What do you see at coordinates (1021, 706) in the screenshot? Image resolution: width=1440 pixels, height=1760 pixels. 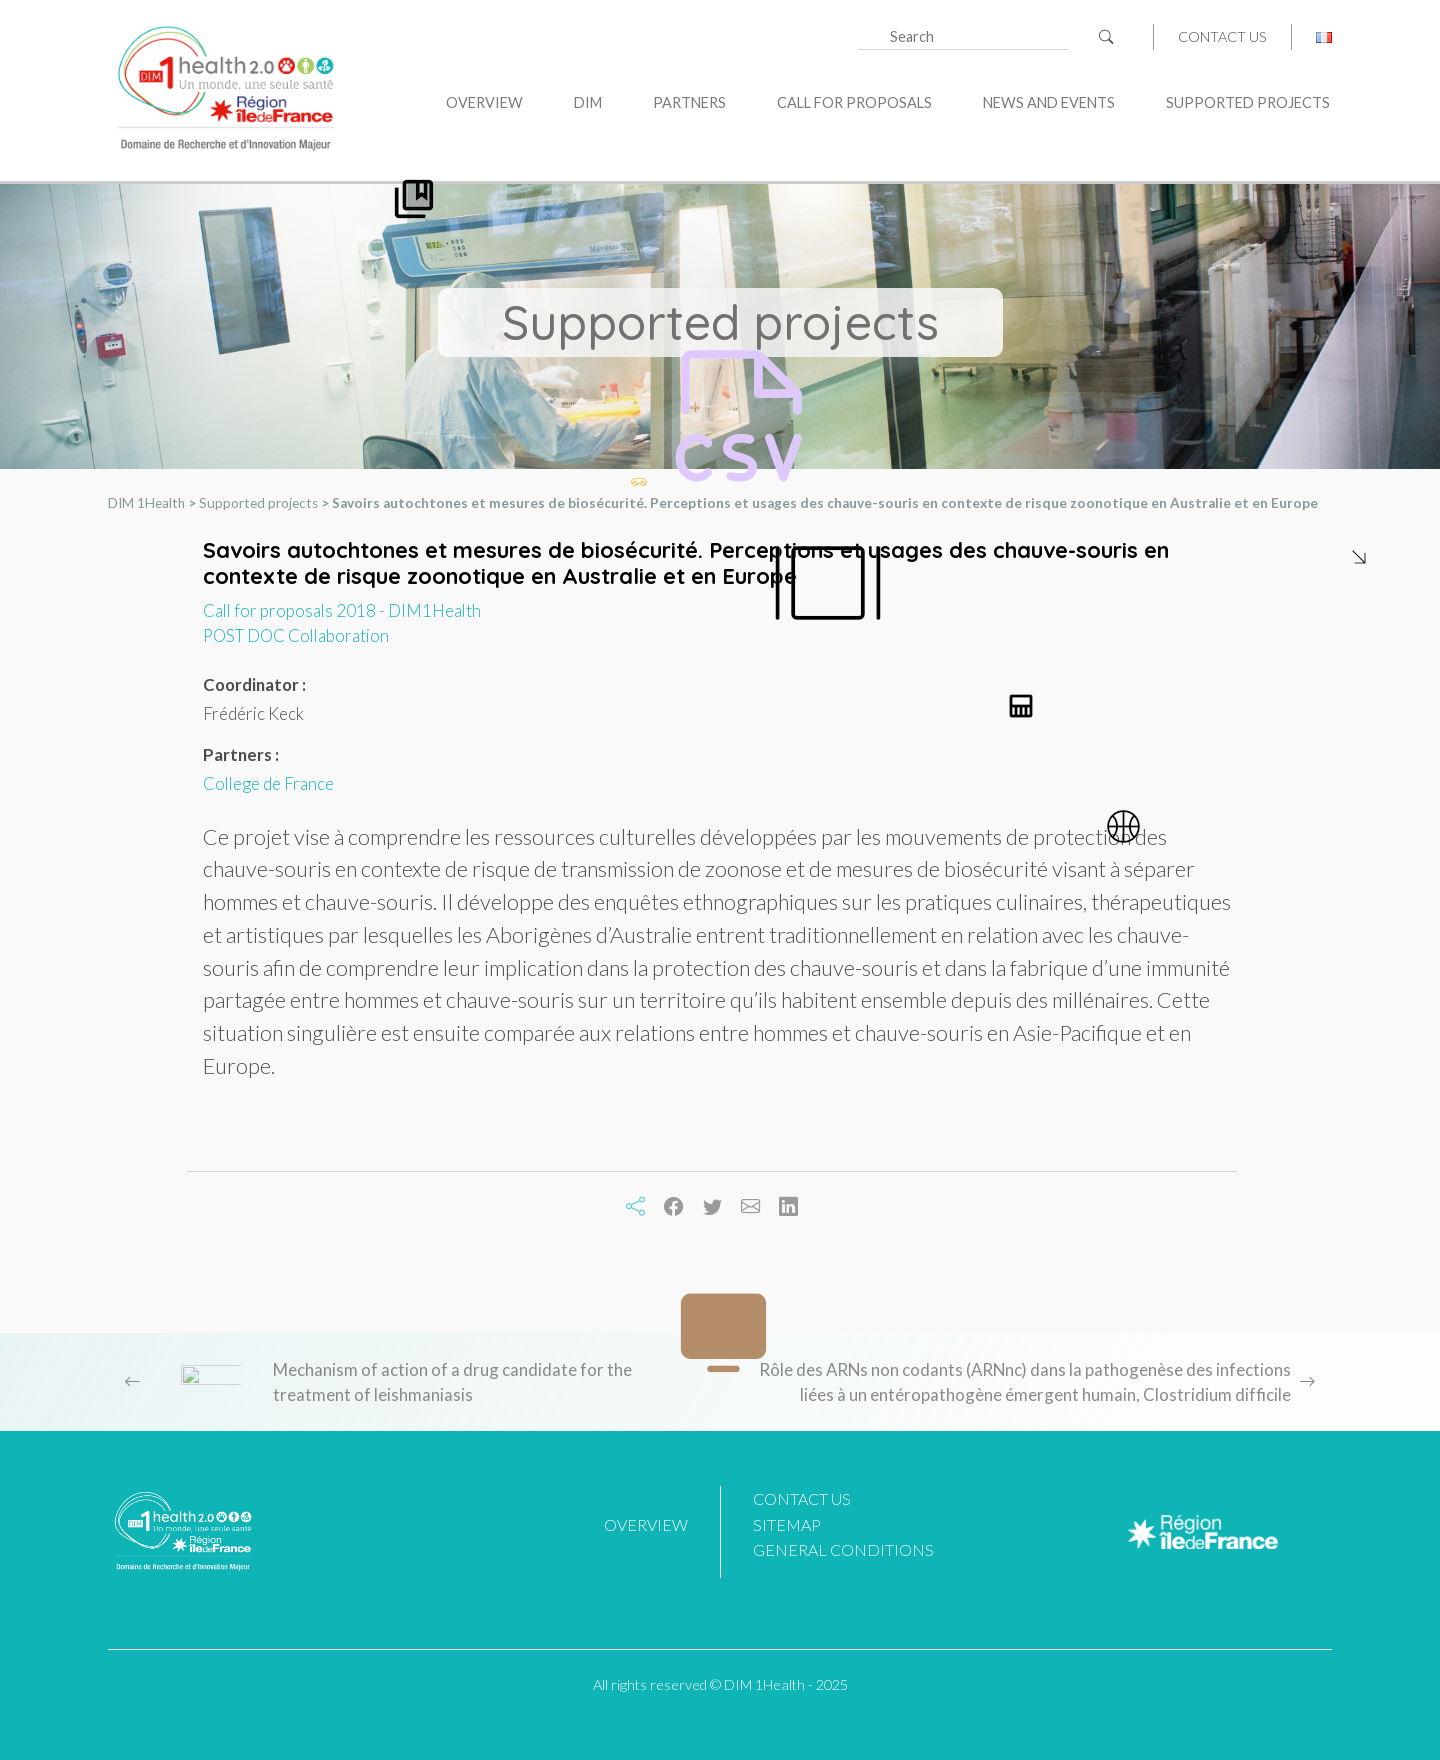 I see `toggle bottom panel visibility` at bounding box center [1021, 706].